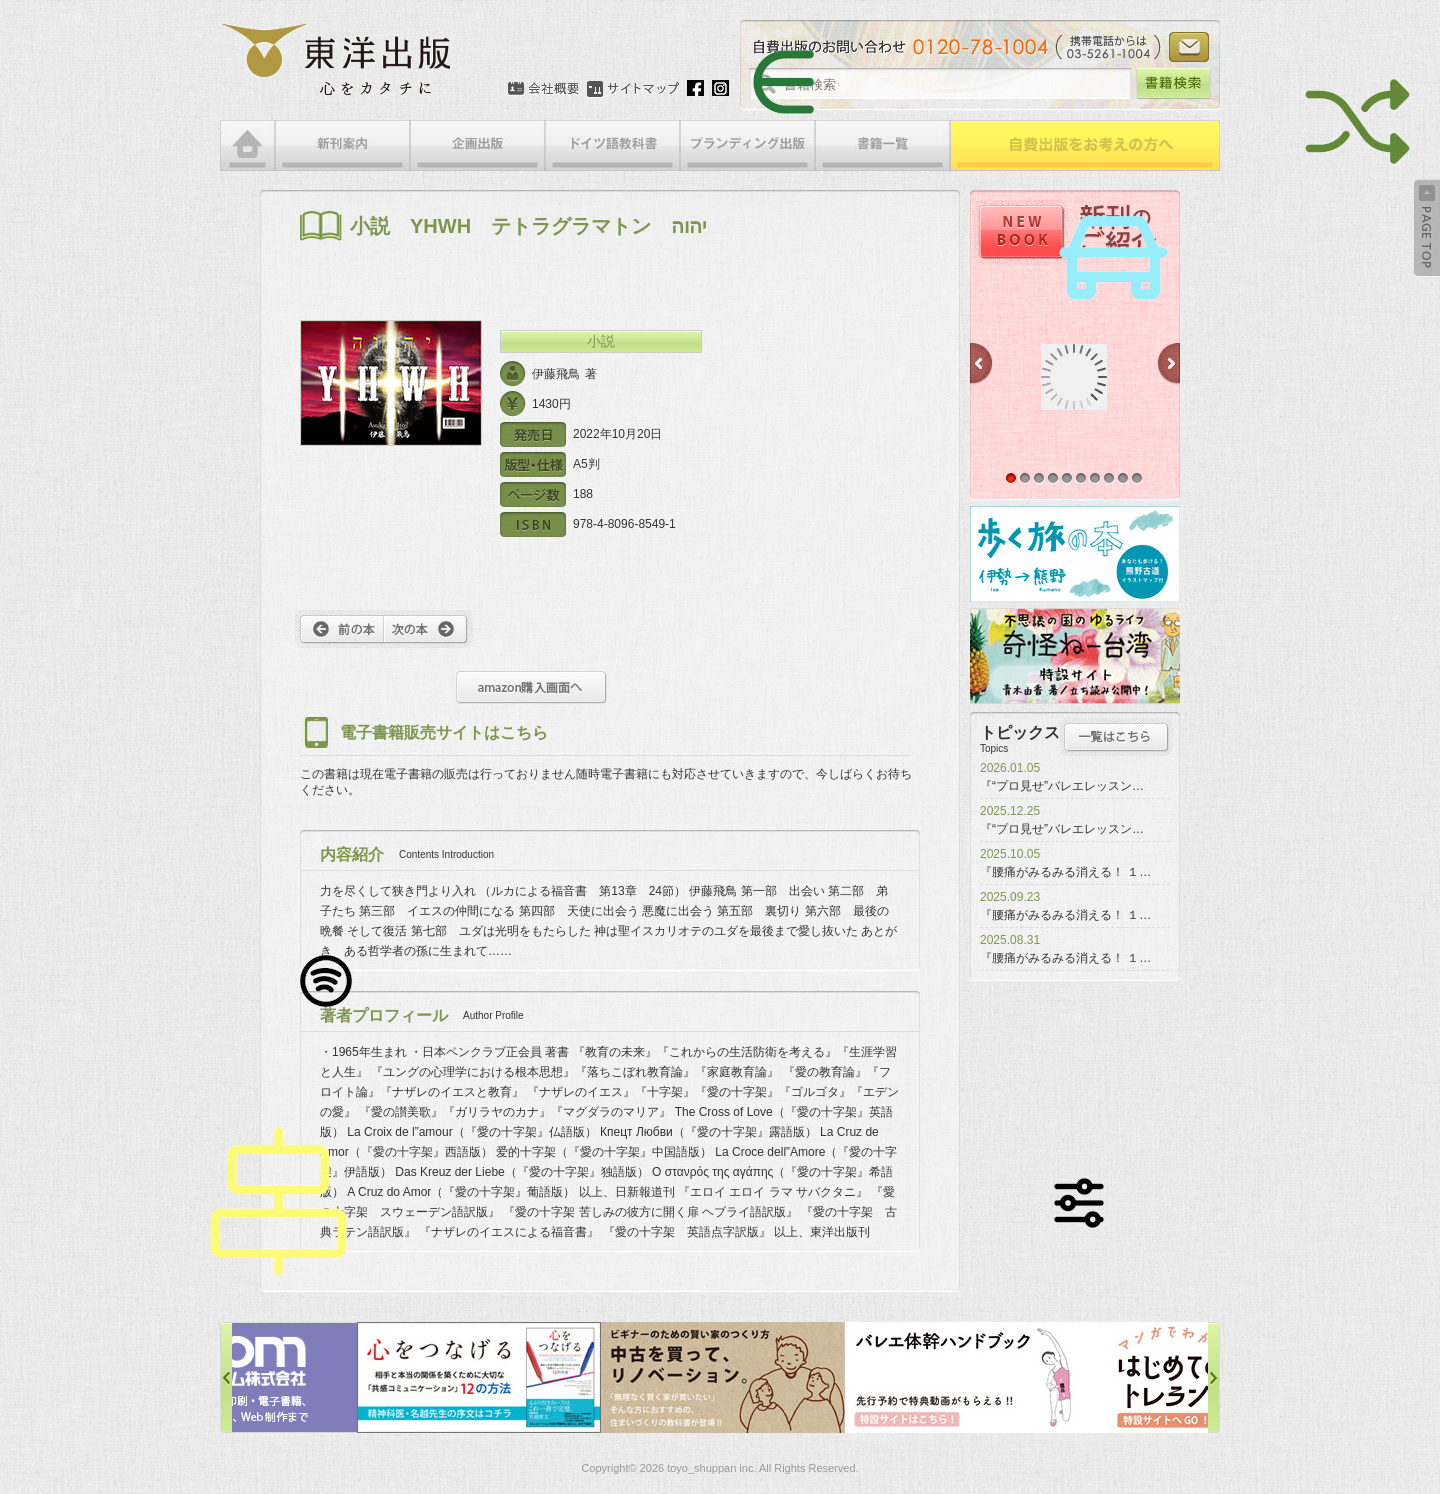  I want to click on adjust settings or preferences, so click(1079, 1203).